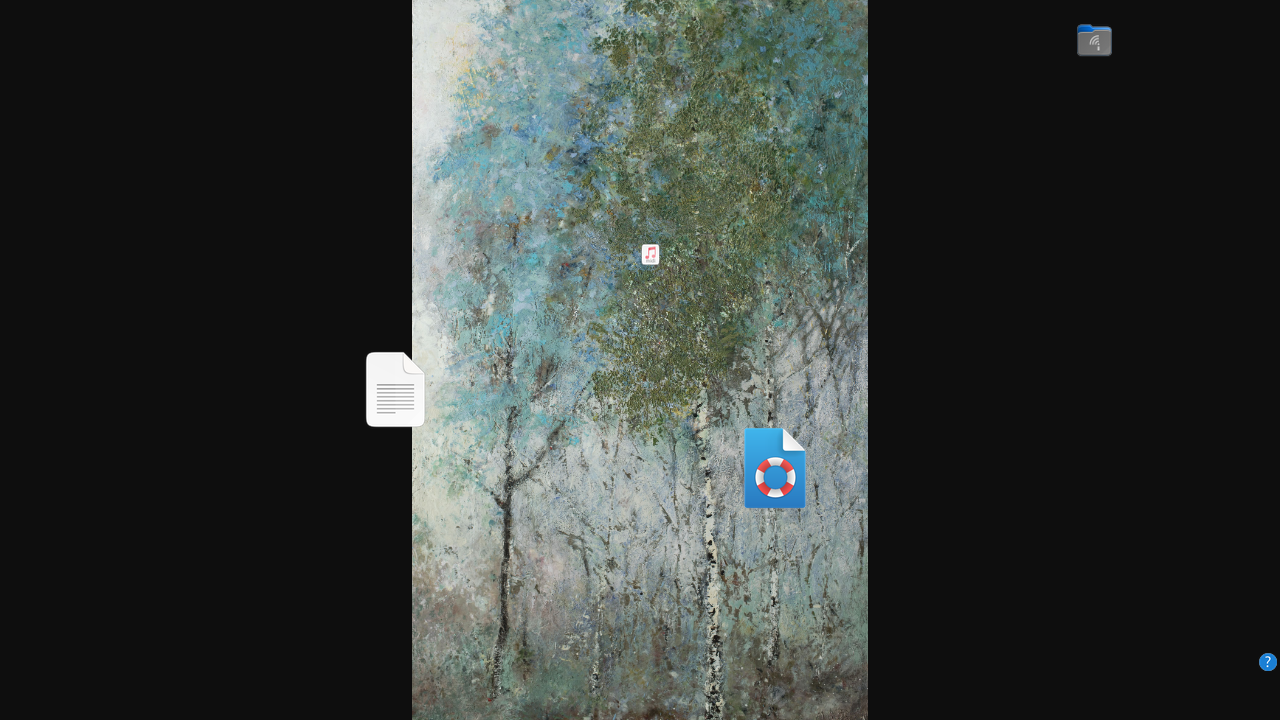 This screenshot has height=720, width=1280. Describe the element at coordinates (1094, 39) in the screenshot. I see `open insync cloud sync folder` at that location.